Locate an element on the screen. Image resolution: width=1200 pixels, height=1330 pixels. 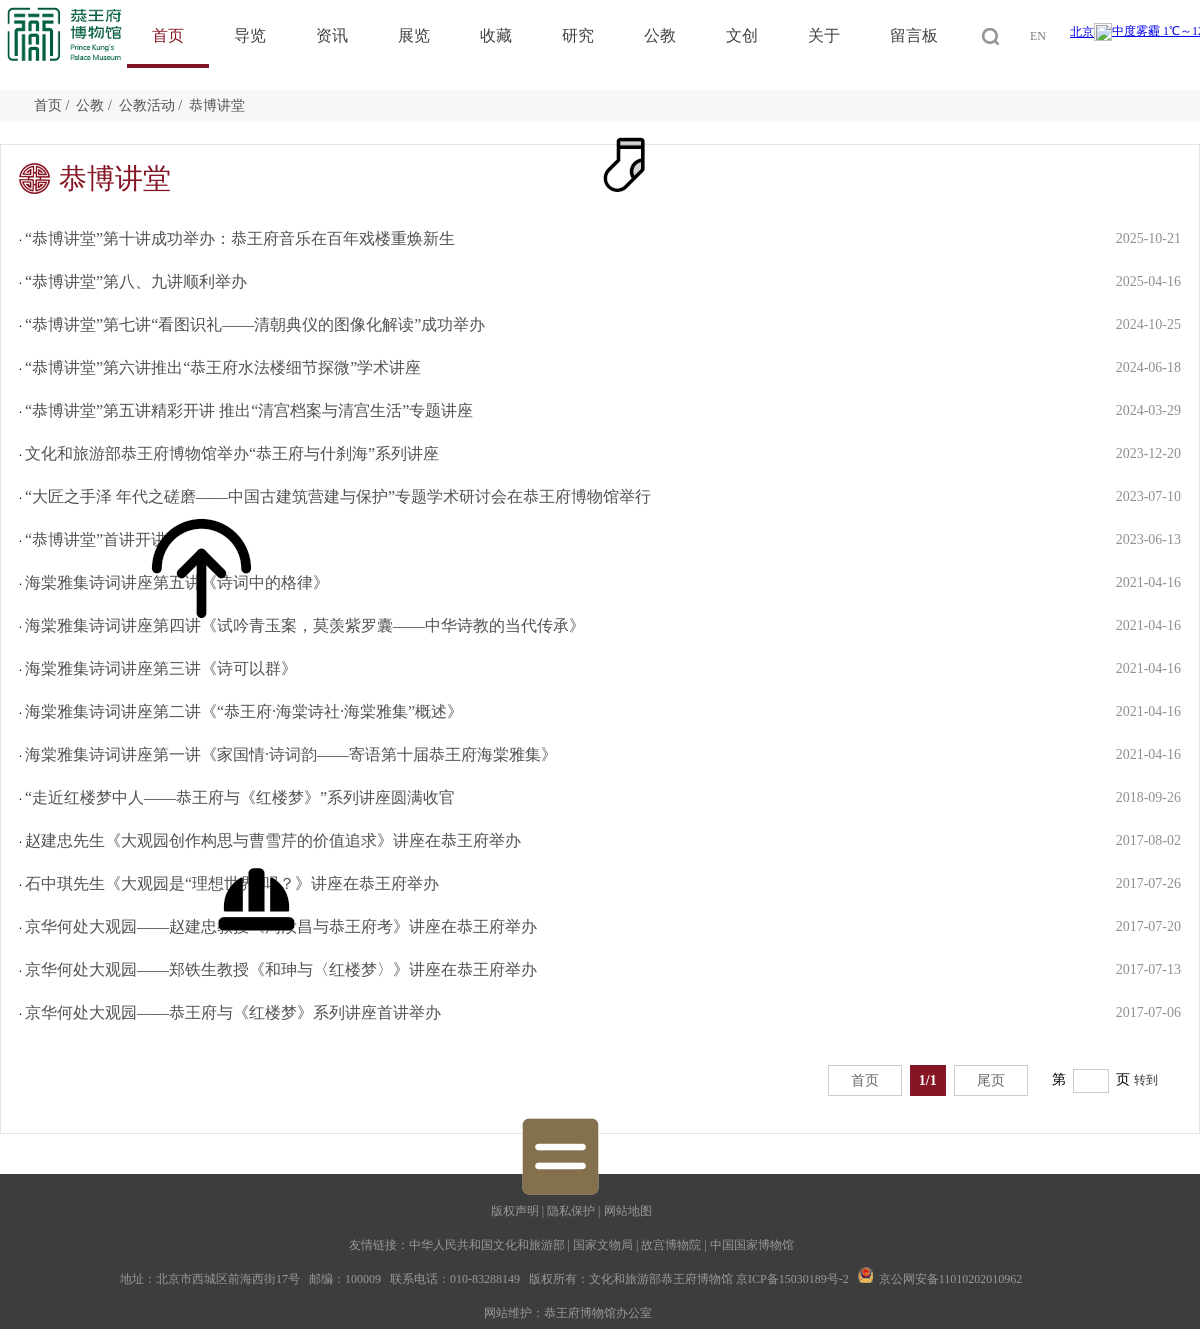
access construction or work site features is located at coordinates (256, 903).